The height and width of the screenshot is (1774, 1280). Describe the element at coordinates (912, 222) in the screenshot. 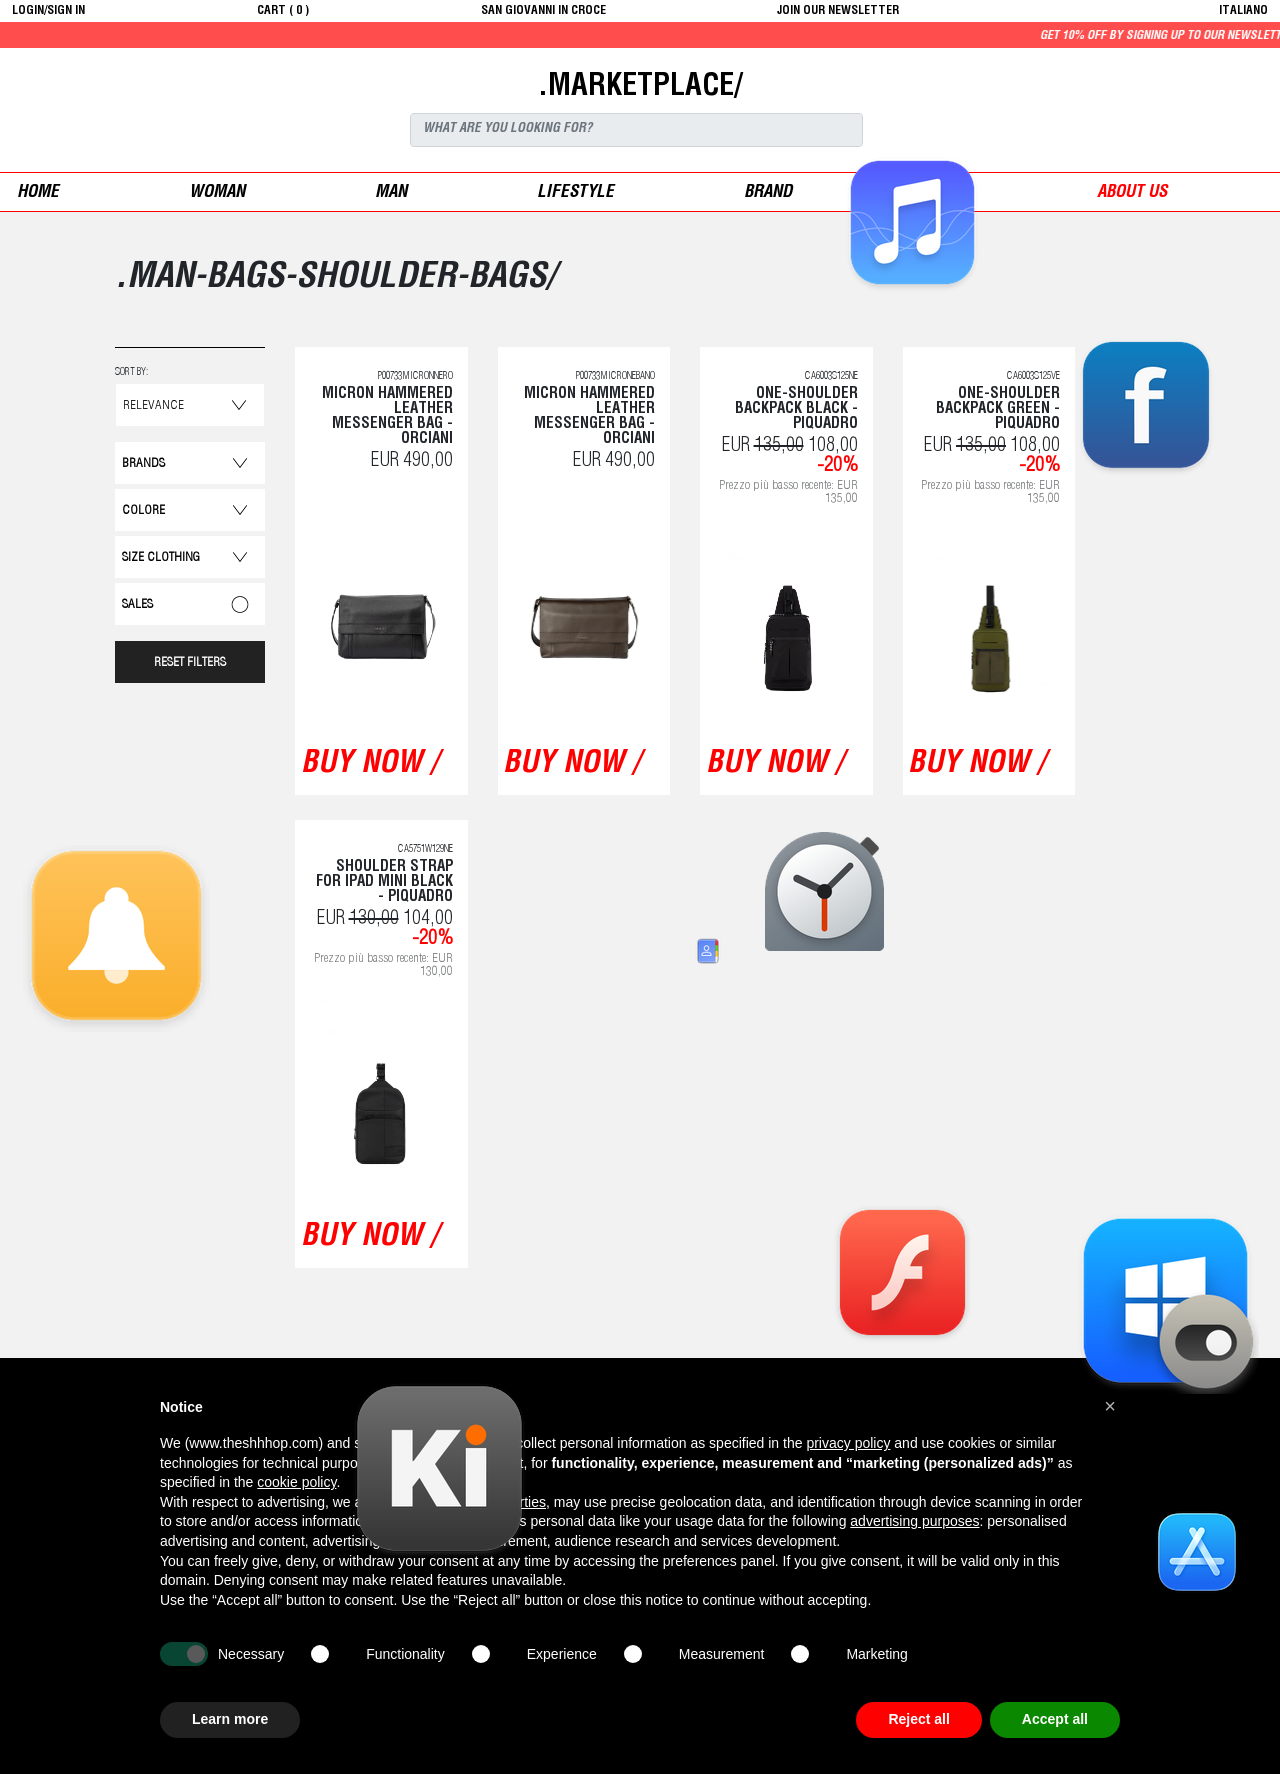

I see `open audacity audio editor` at that location.